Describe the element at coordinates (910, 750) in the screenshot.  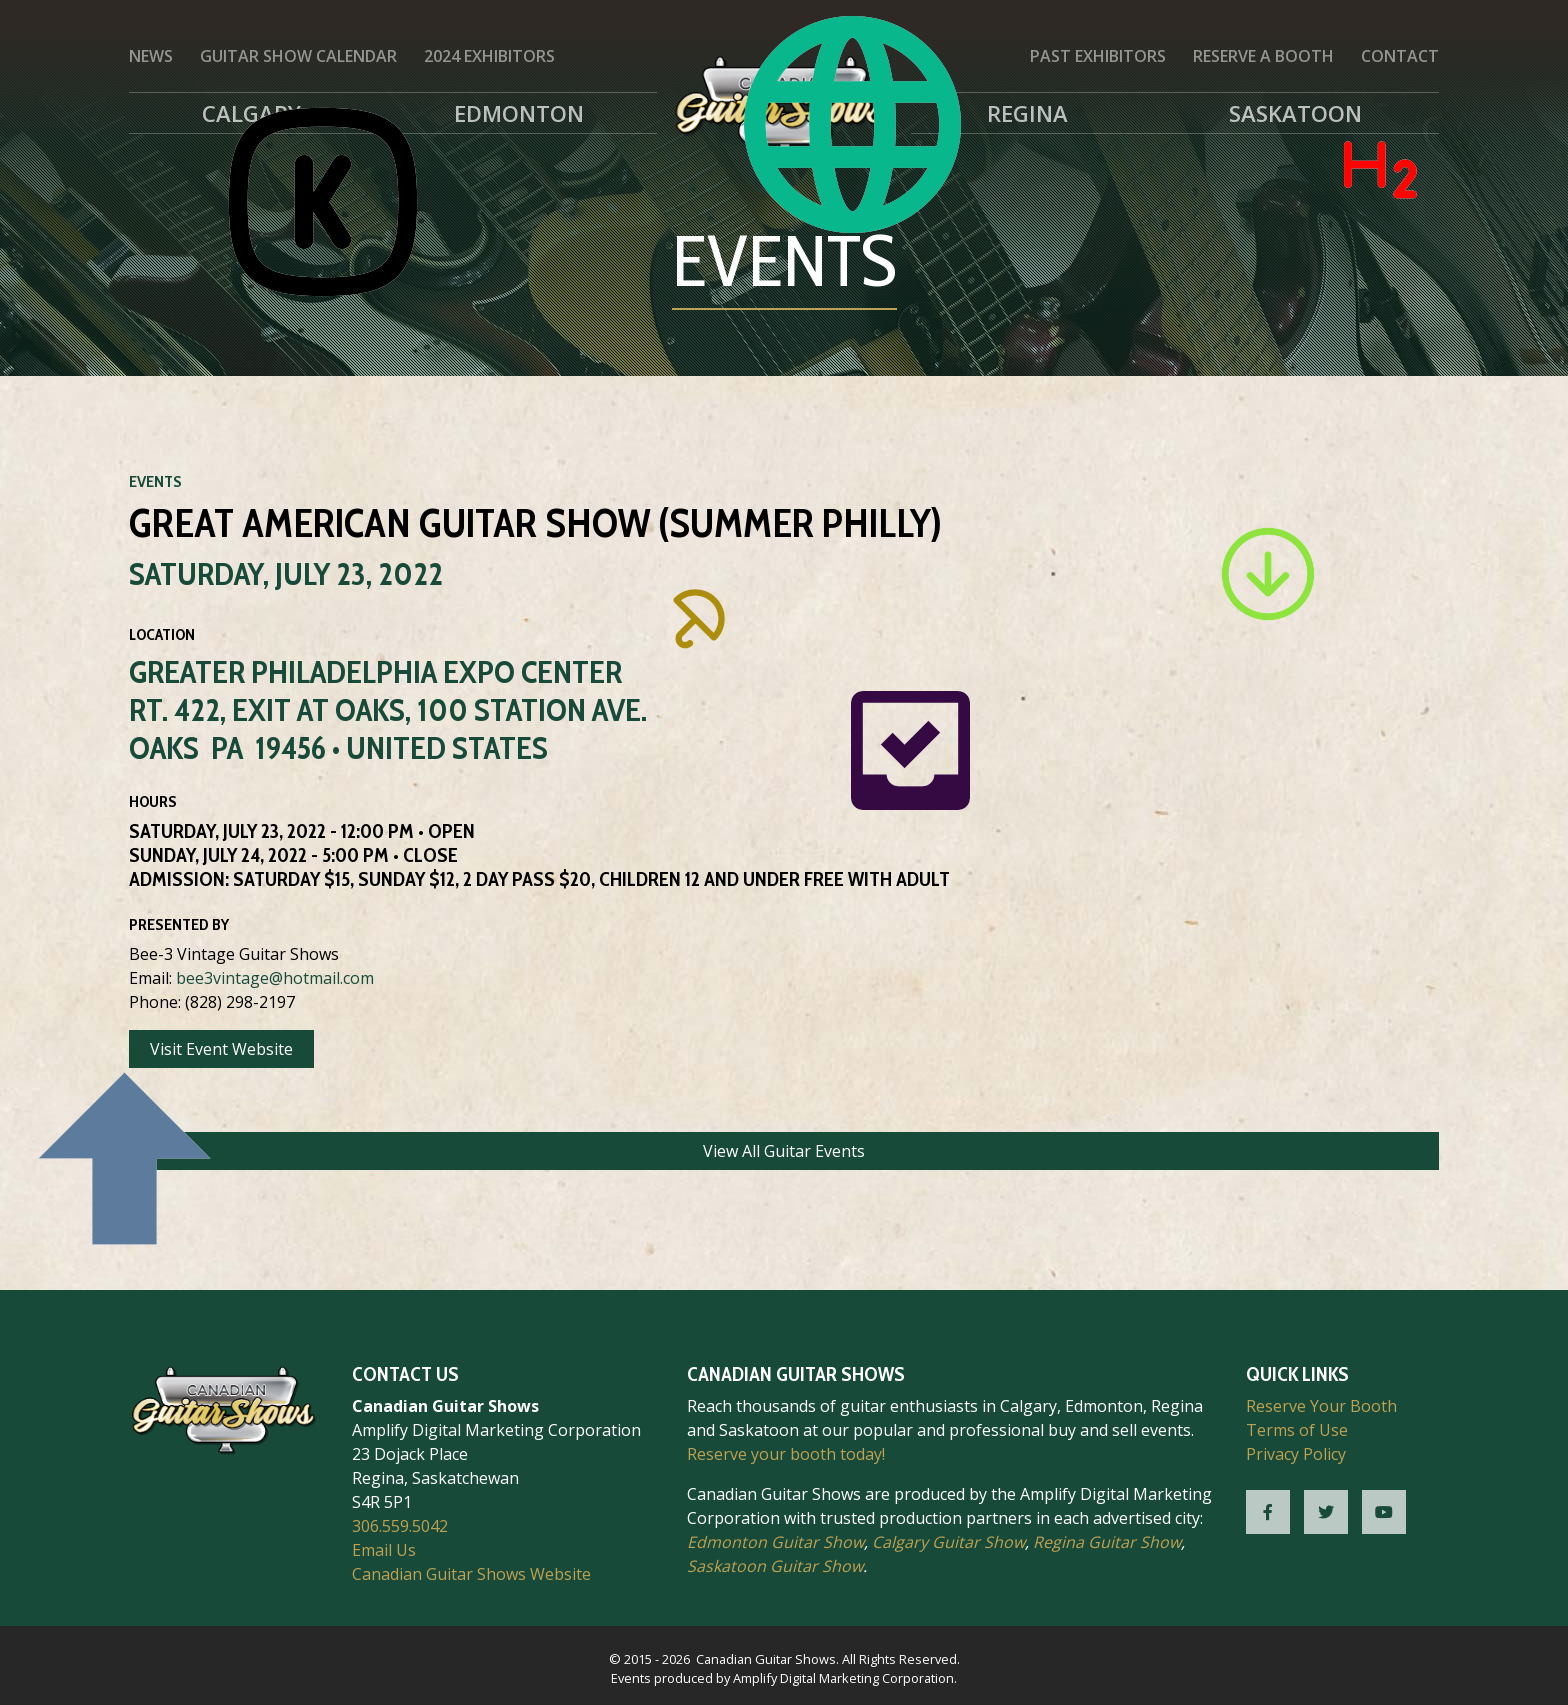
I see `mark all inbox messages as read` at that location.